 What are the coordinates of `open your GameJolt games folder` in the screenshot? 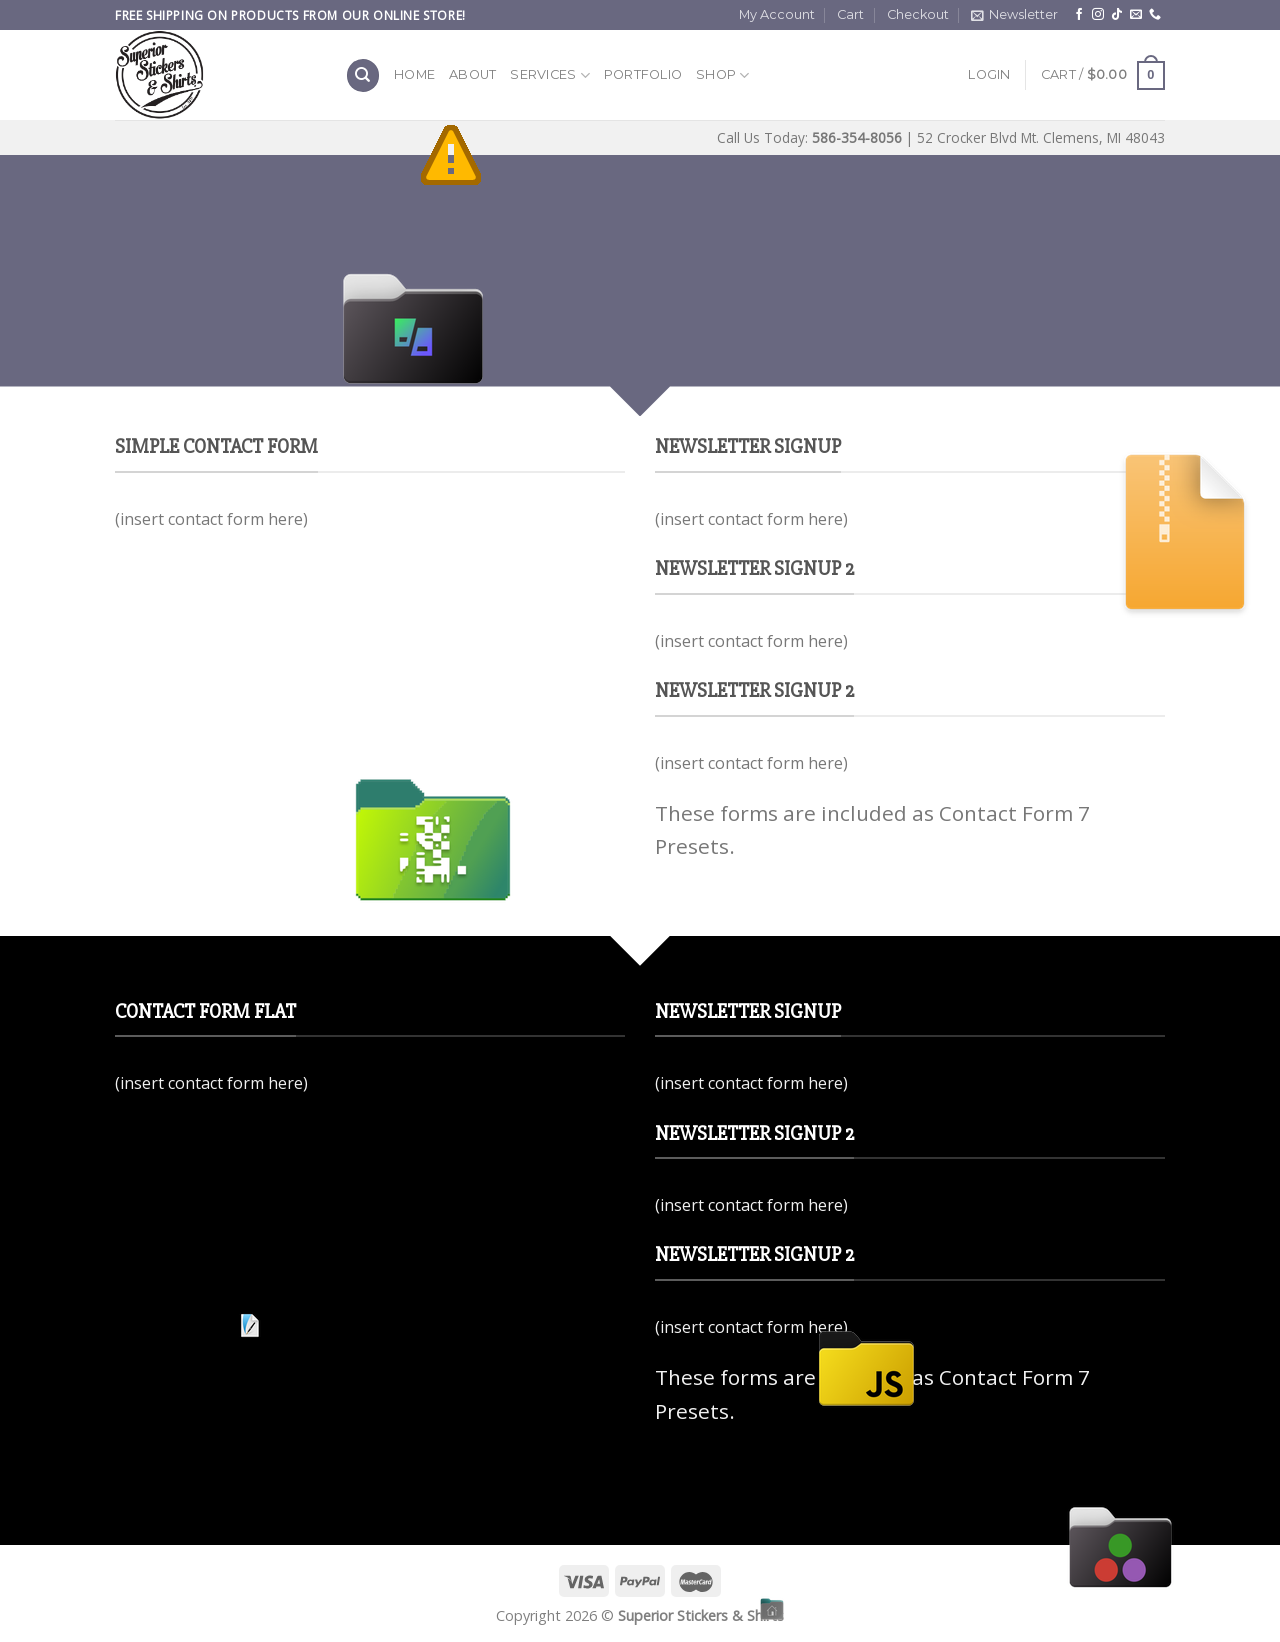 It's located at (433, 844).